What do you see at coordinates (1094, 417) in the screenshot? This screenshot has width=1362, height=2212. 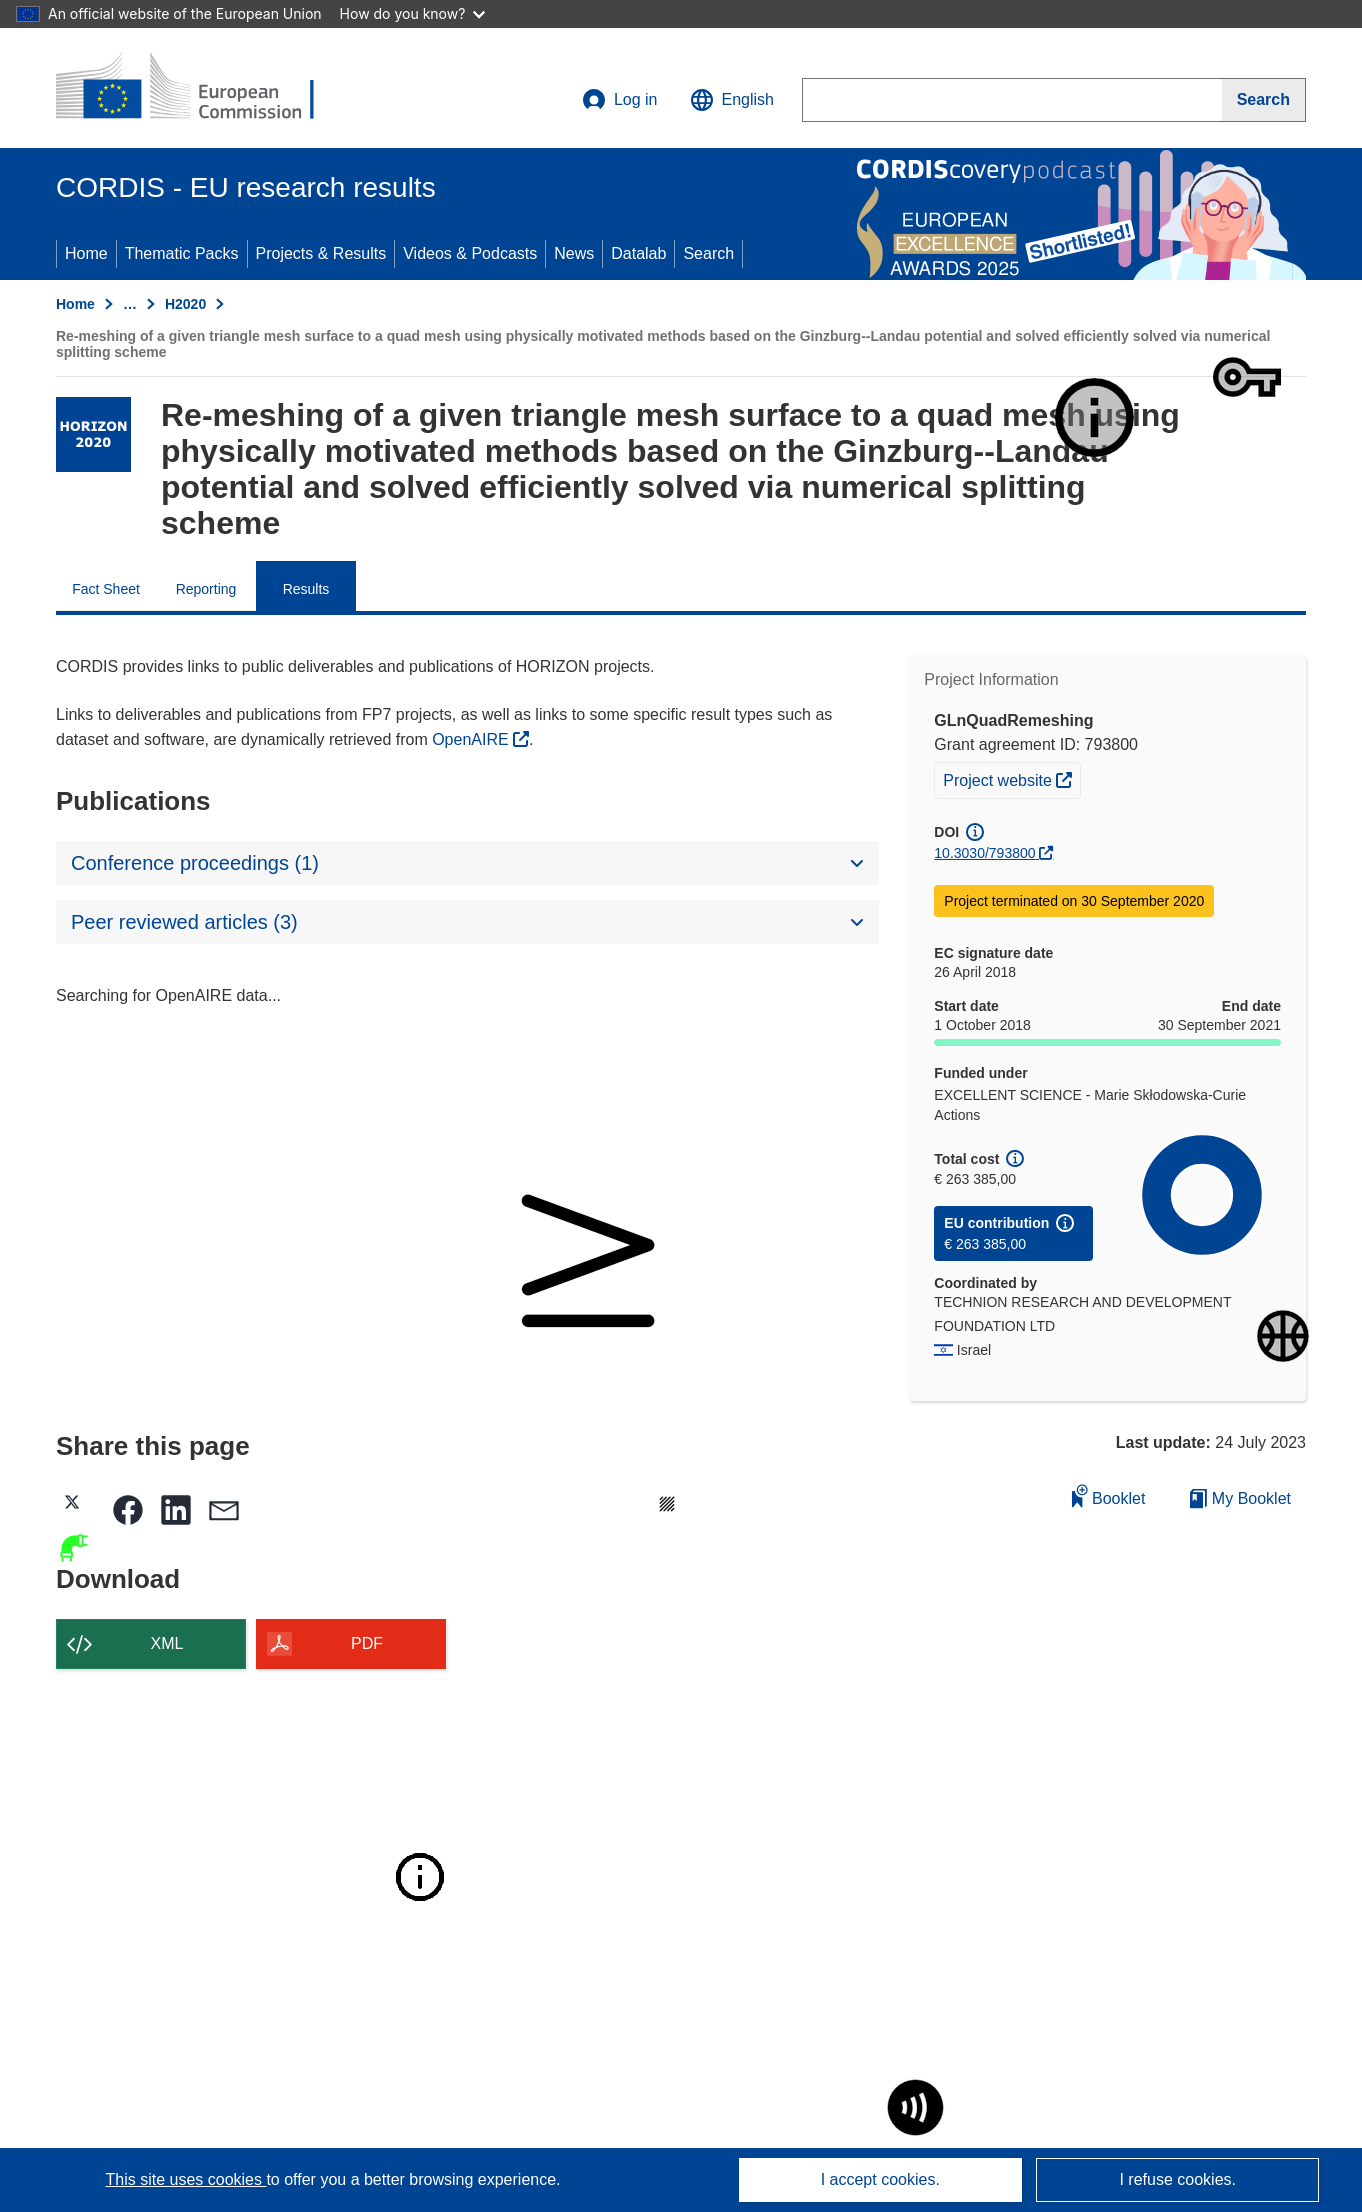 I see `view more information about this item` at bounding box center [1094, 417].